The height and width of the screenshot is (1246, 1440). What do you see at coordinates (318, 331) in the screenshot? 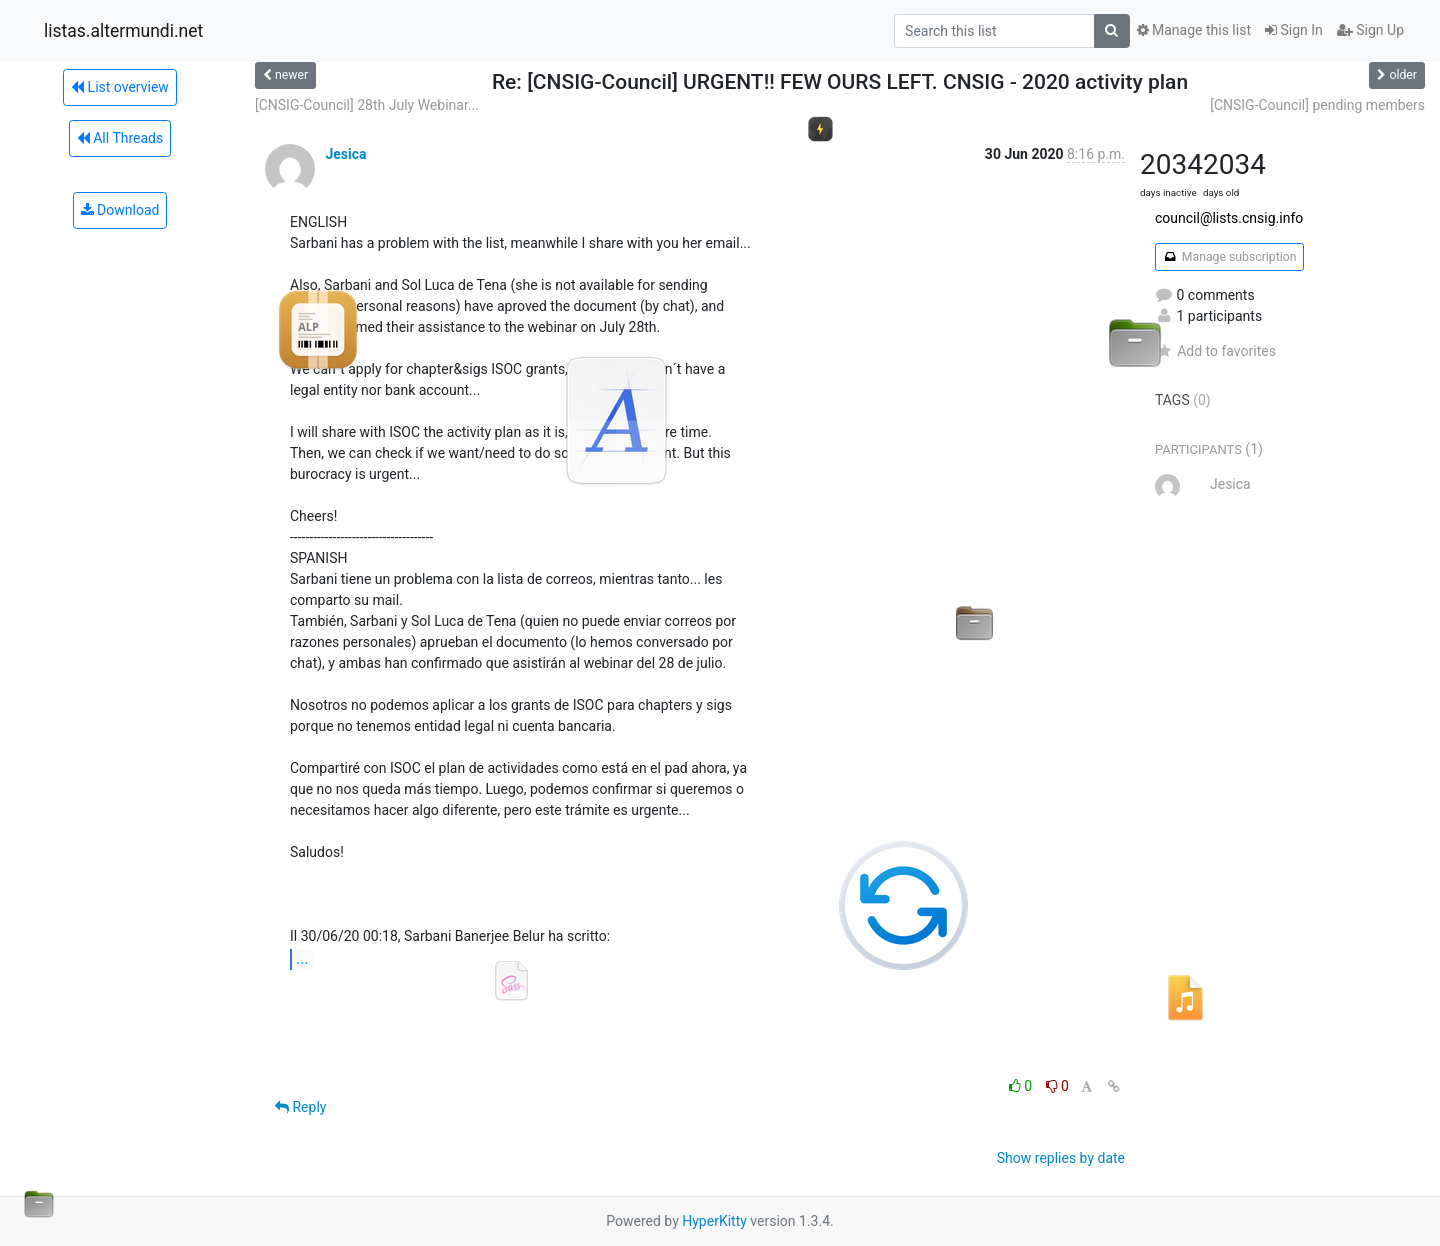
I see `an alpm package file used by arch linux package manager` at bounding box center [318, 331].